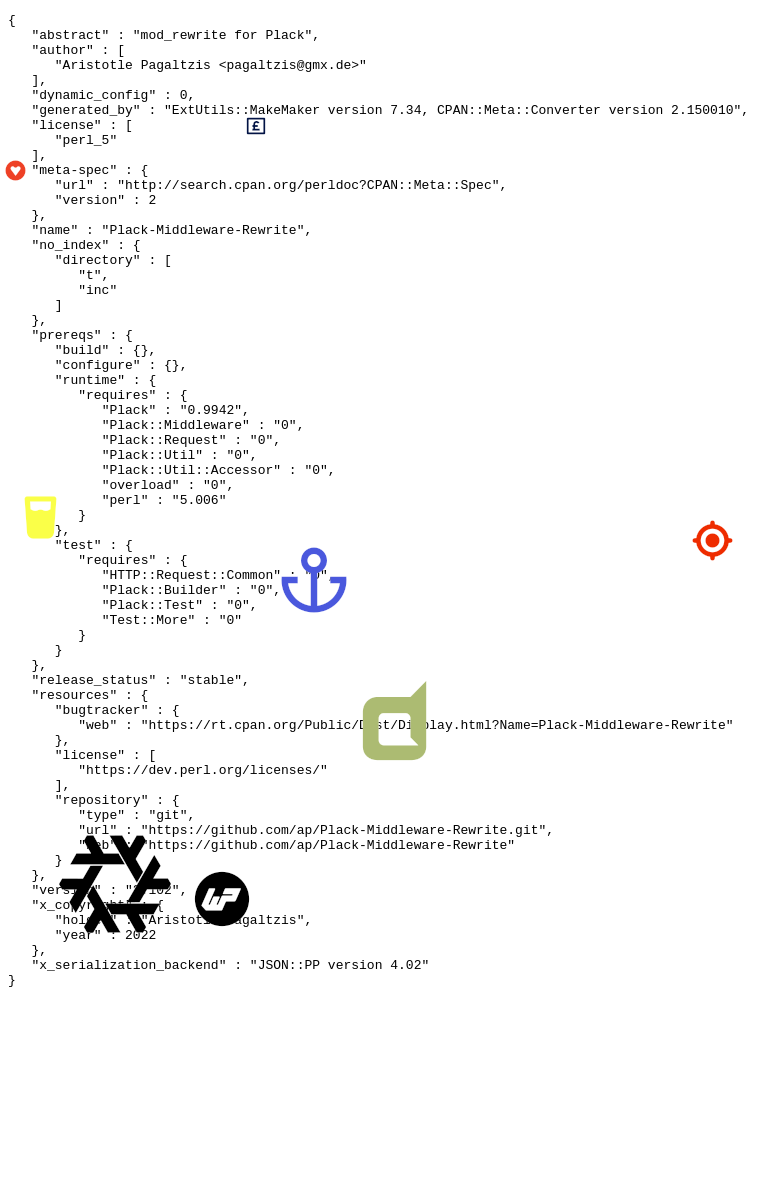 The image size is (768, 1196). Describe the element at coordinates (394, 720) in the screenshot. I see `dashcube brand logo` at that location.